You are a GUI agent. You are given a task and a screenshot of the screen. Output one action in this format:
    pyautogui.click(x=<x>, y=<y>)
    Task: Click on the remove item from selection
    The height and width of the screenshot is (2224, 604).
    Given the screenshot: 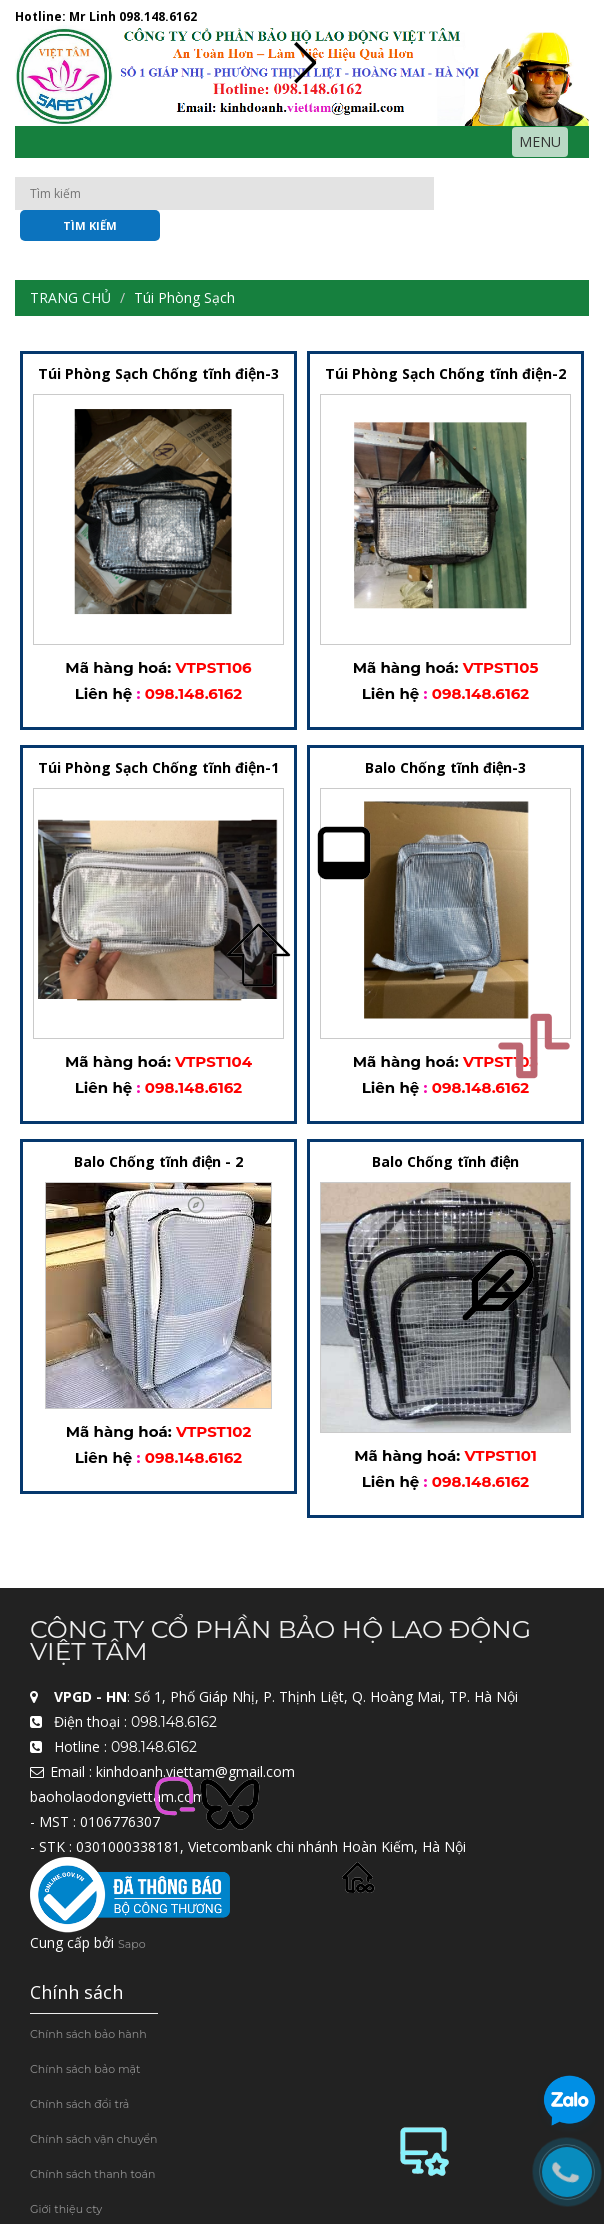 What is the action you would take?
    pyautogui.click(x=174, y=1796)
    